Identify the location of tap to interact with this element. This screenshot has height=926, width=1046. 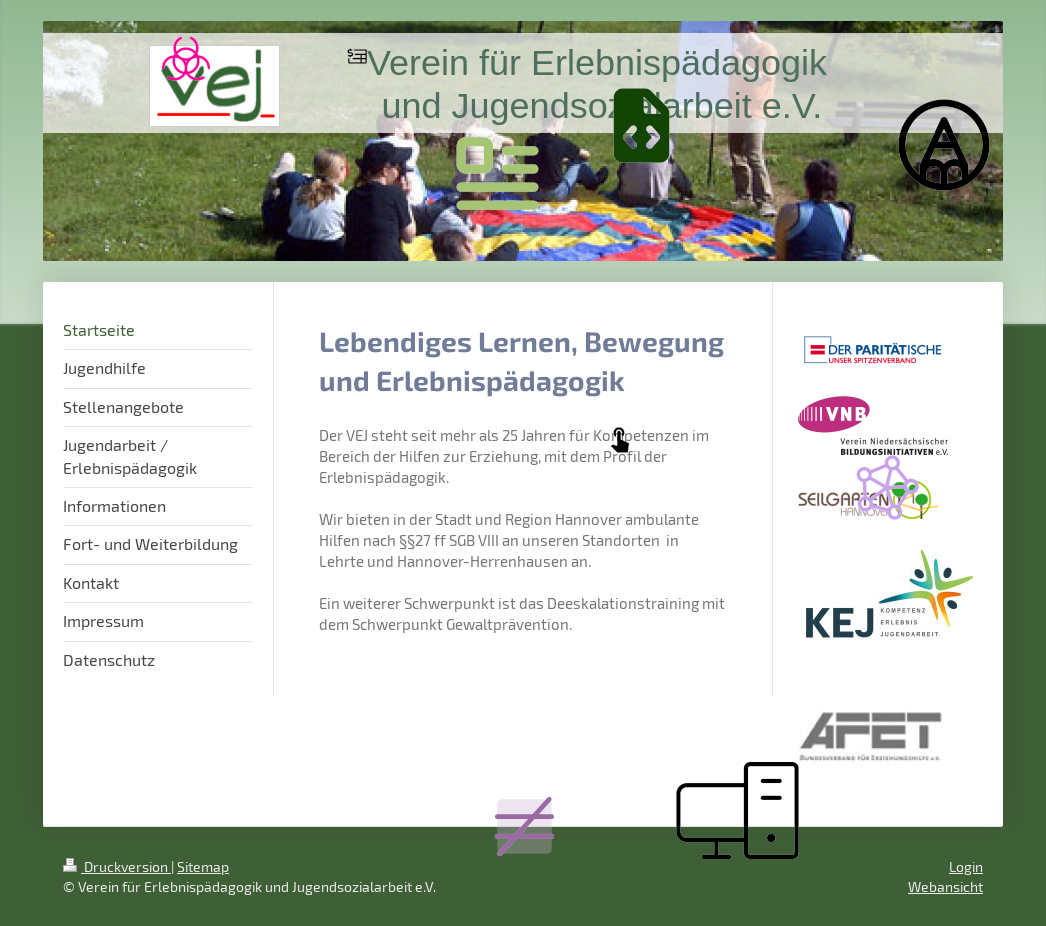
(620, 440).